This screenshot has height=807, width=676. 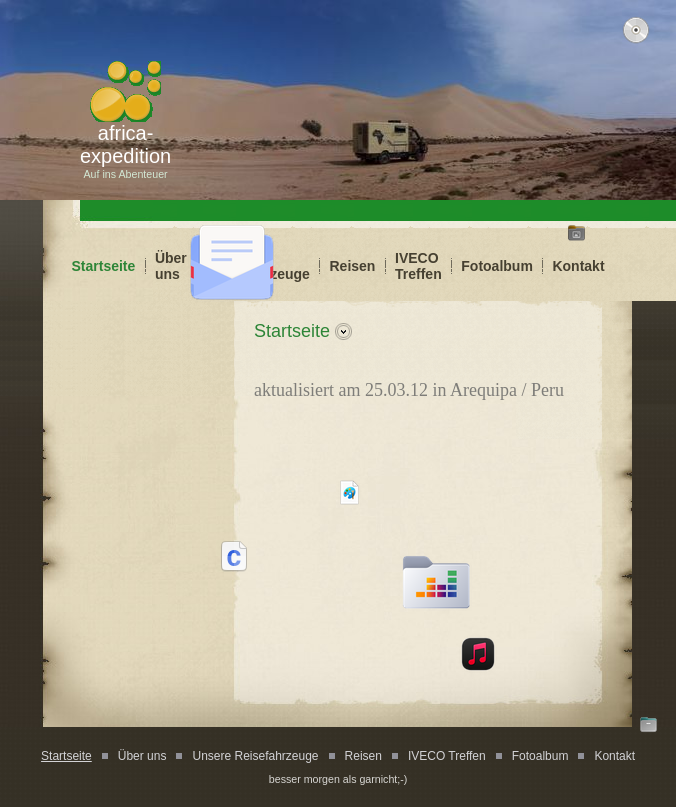 What do you see at coordinates (232, 267) in the screenshot?
I see `mark email as read` at bounding box center [232, 267].